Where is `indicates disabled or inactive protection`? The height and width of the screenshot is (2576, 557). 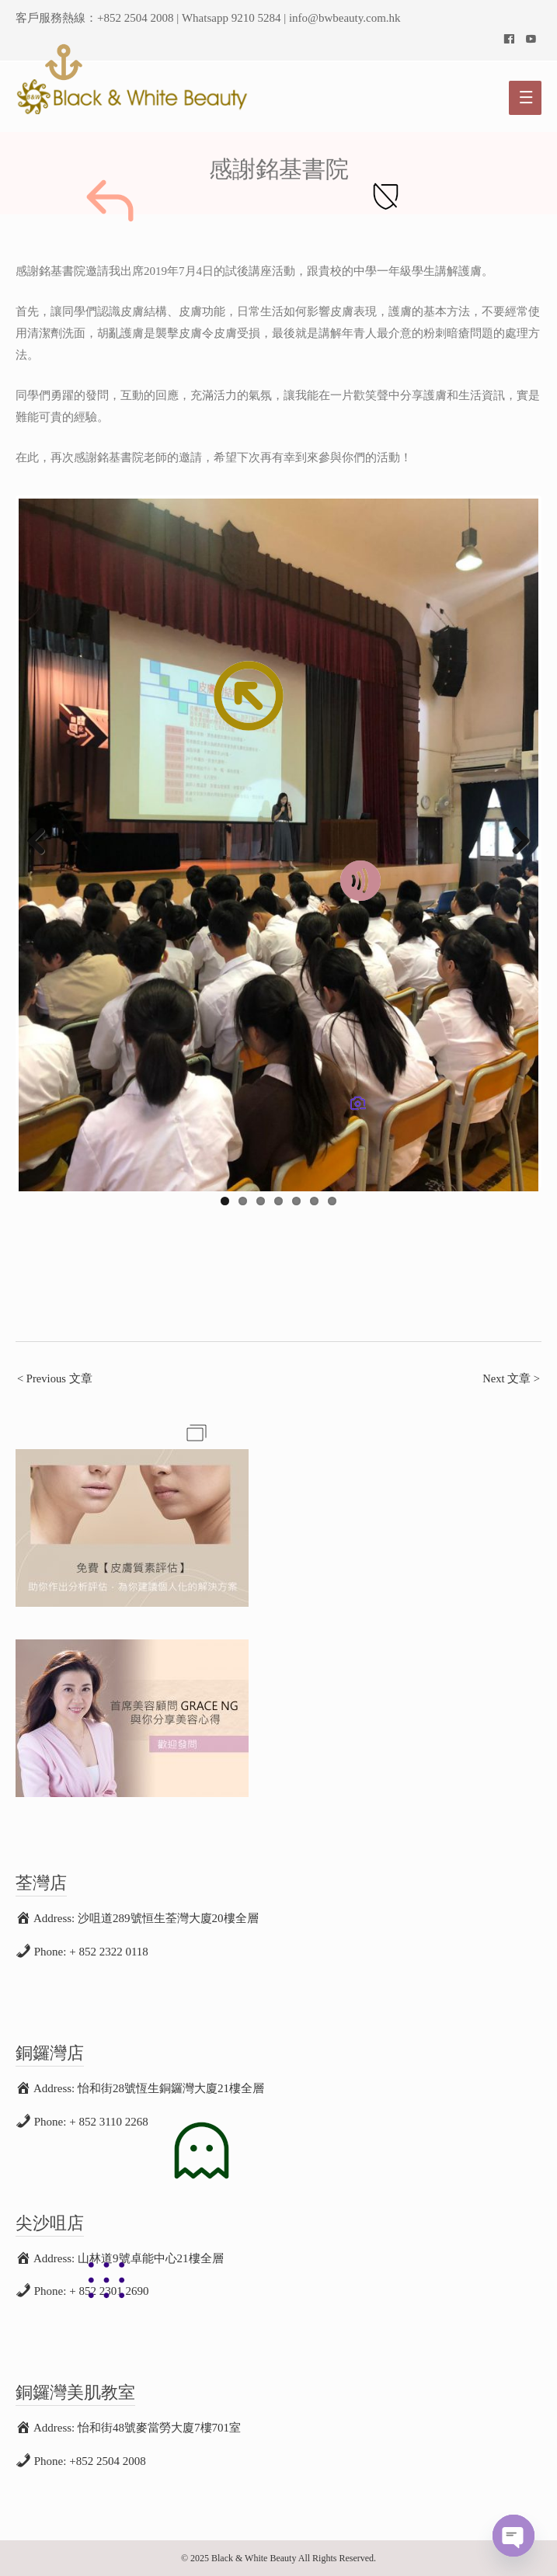 indicates disabled or inactive protection is located at coordinates (385, 195).